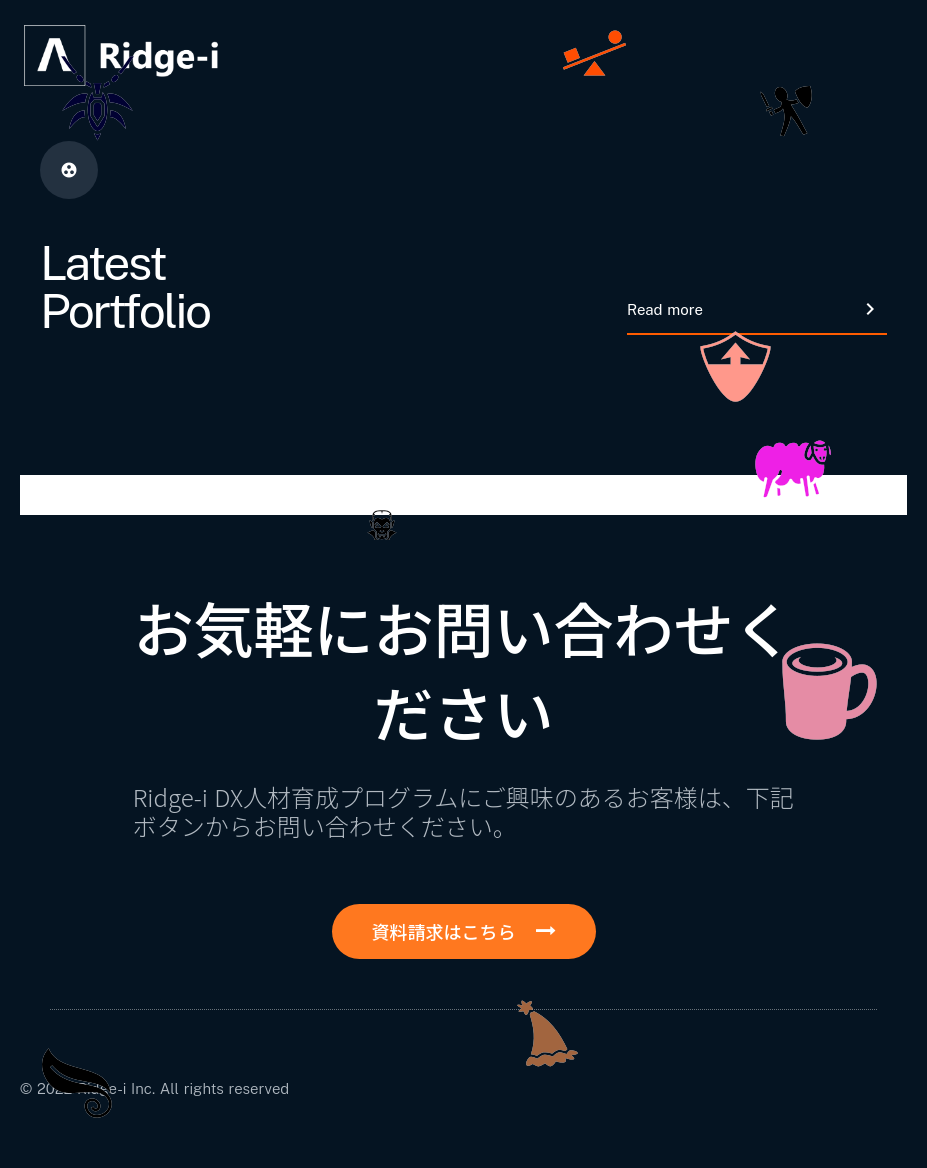 Image resolution: width=927 pixels, height=1168 pixels. Describe the element at coordinates (825, 690) in the screenshot. I see `access a café or coffee shop feature` at that location.